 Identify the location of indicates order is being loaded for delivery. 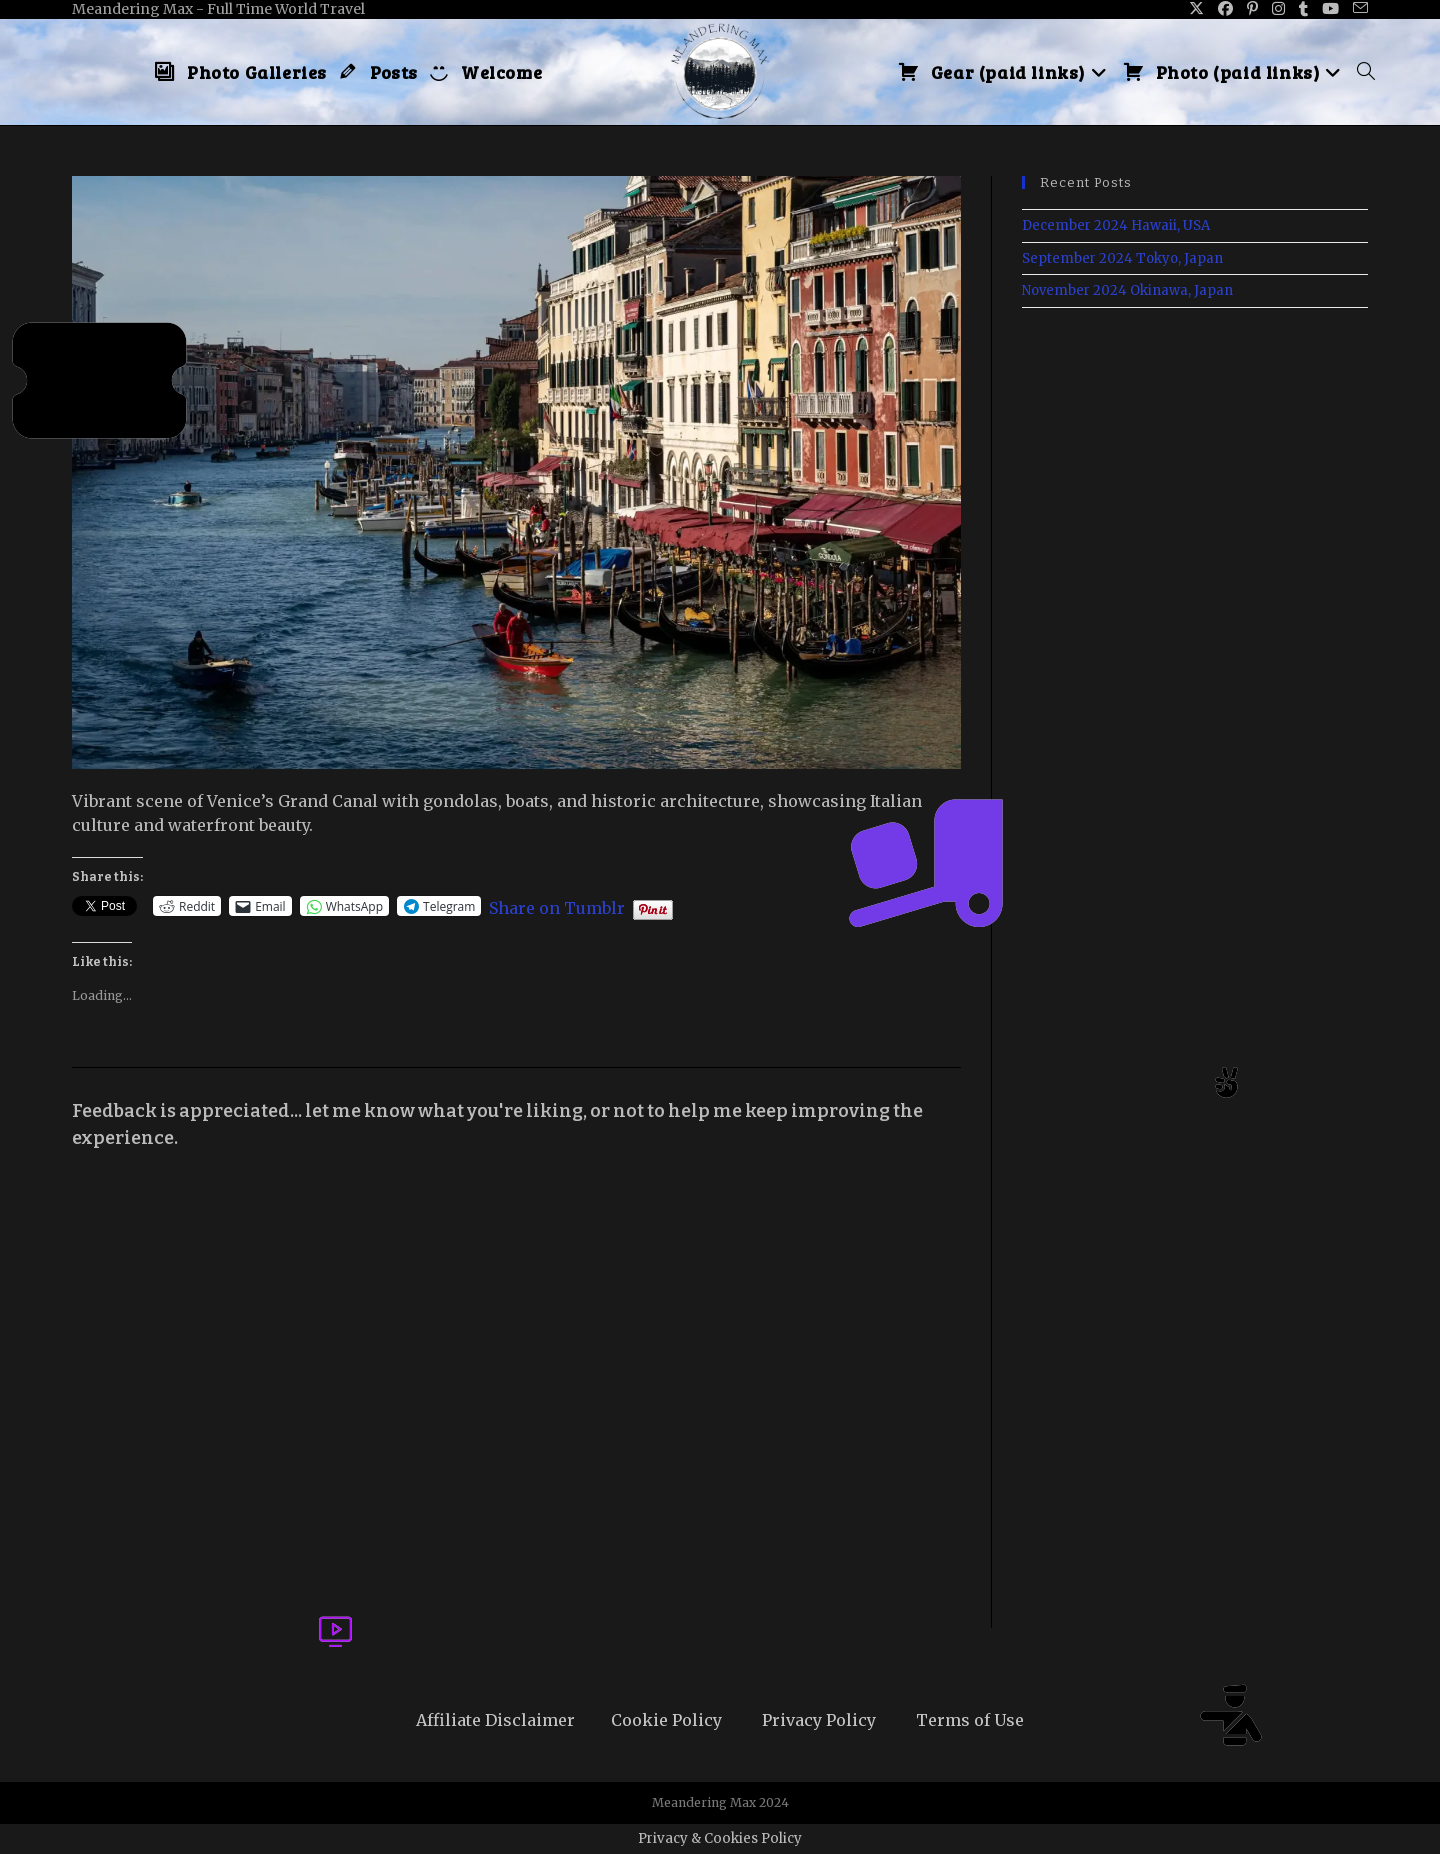
(926, 859).